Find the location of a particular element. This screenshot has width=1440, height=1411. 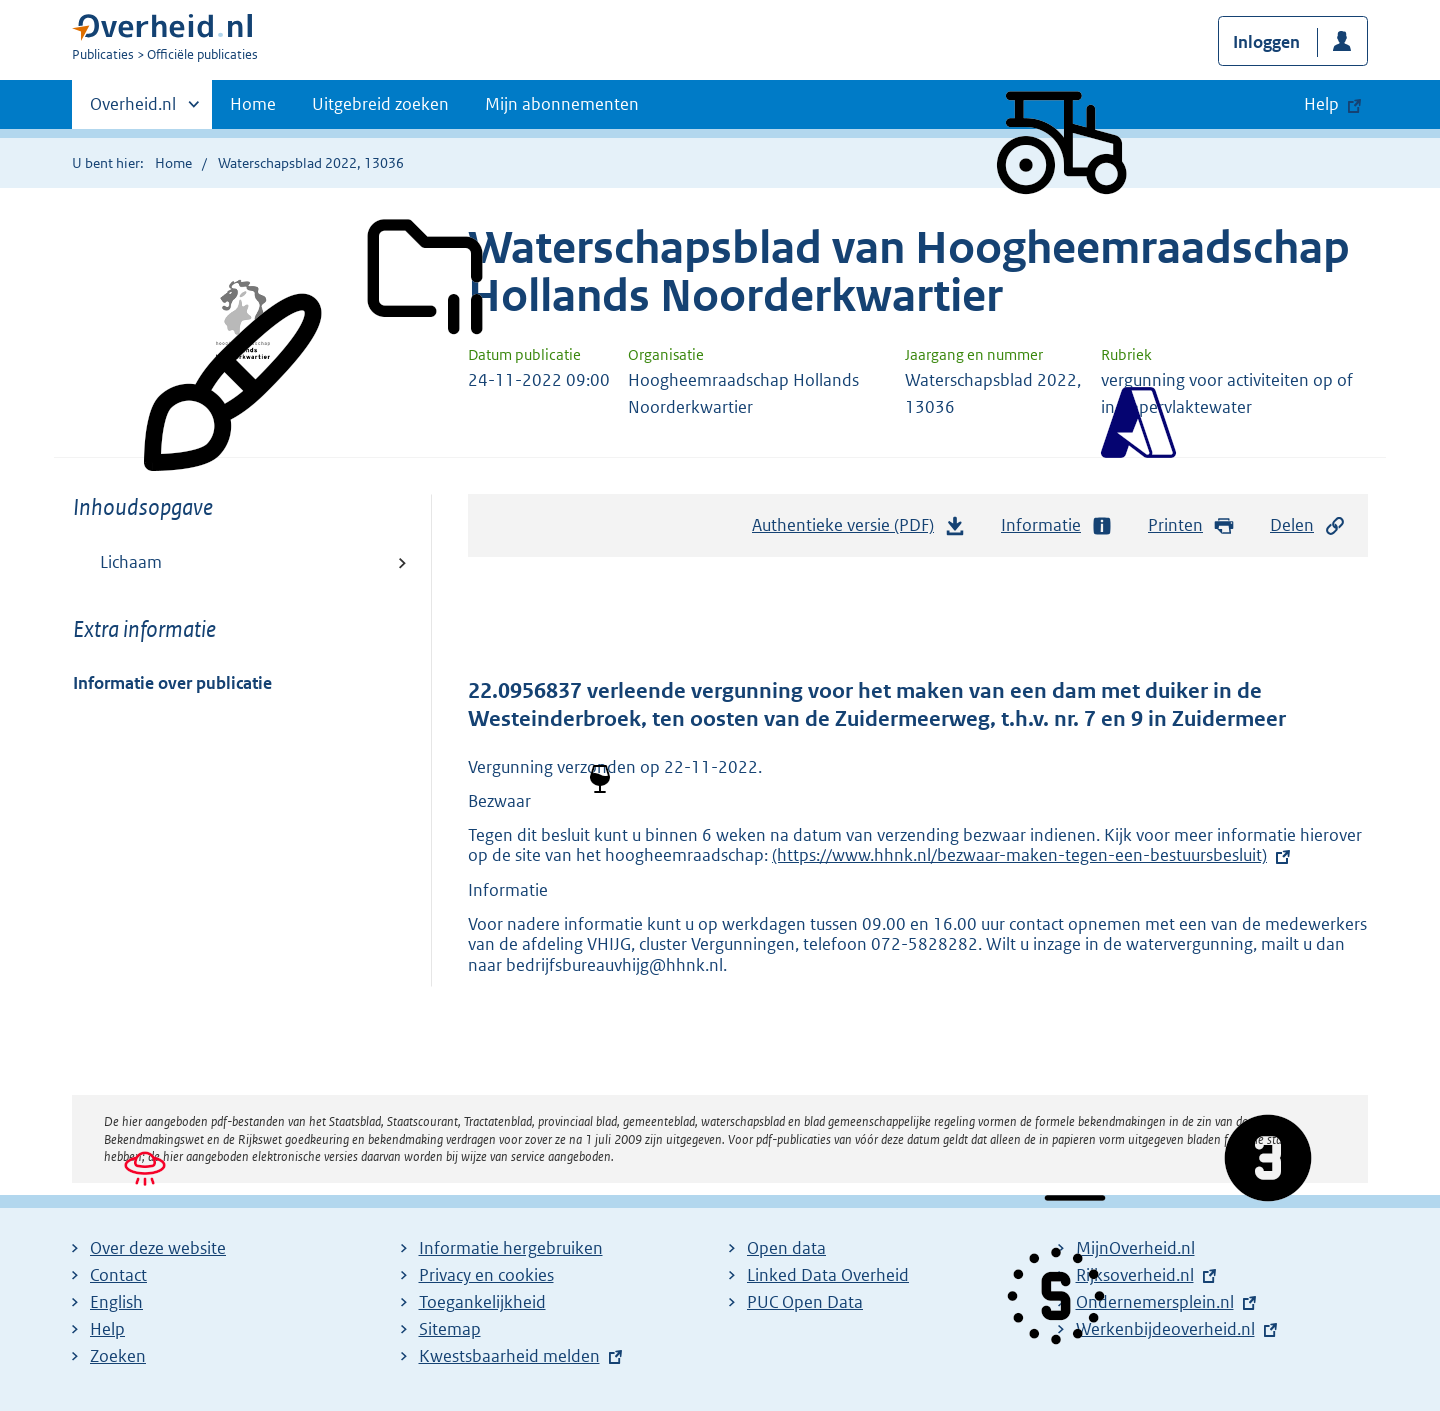

connect to Microsoft Azure cloud services is located at coordinates (1138, 422).